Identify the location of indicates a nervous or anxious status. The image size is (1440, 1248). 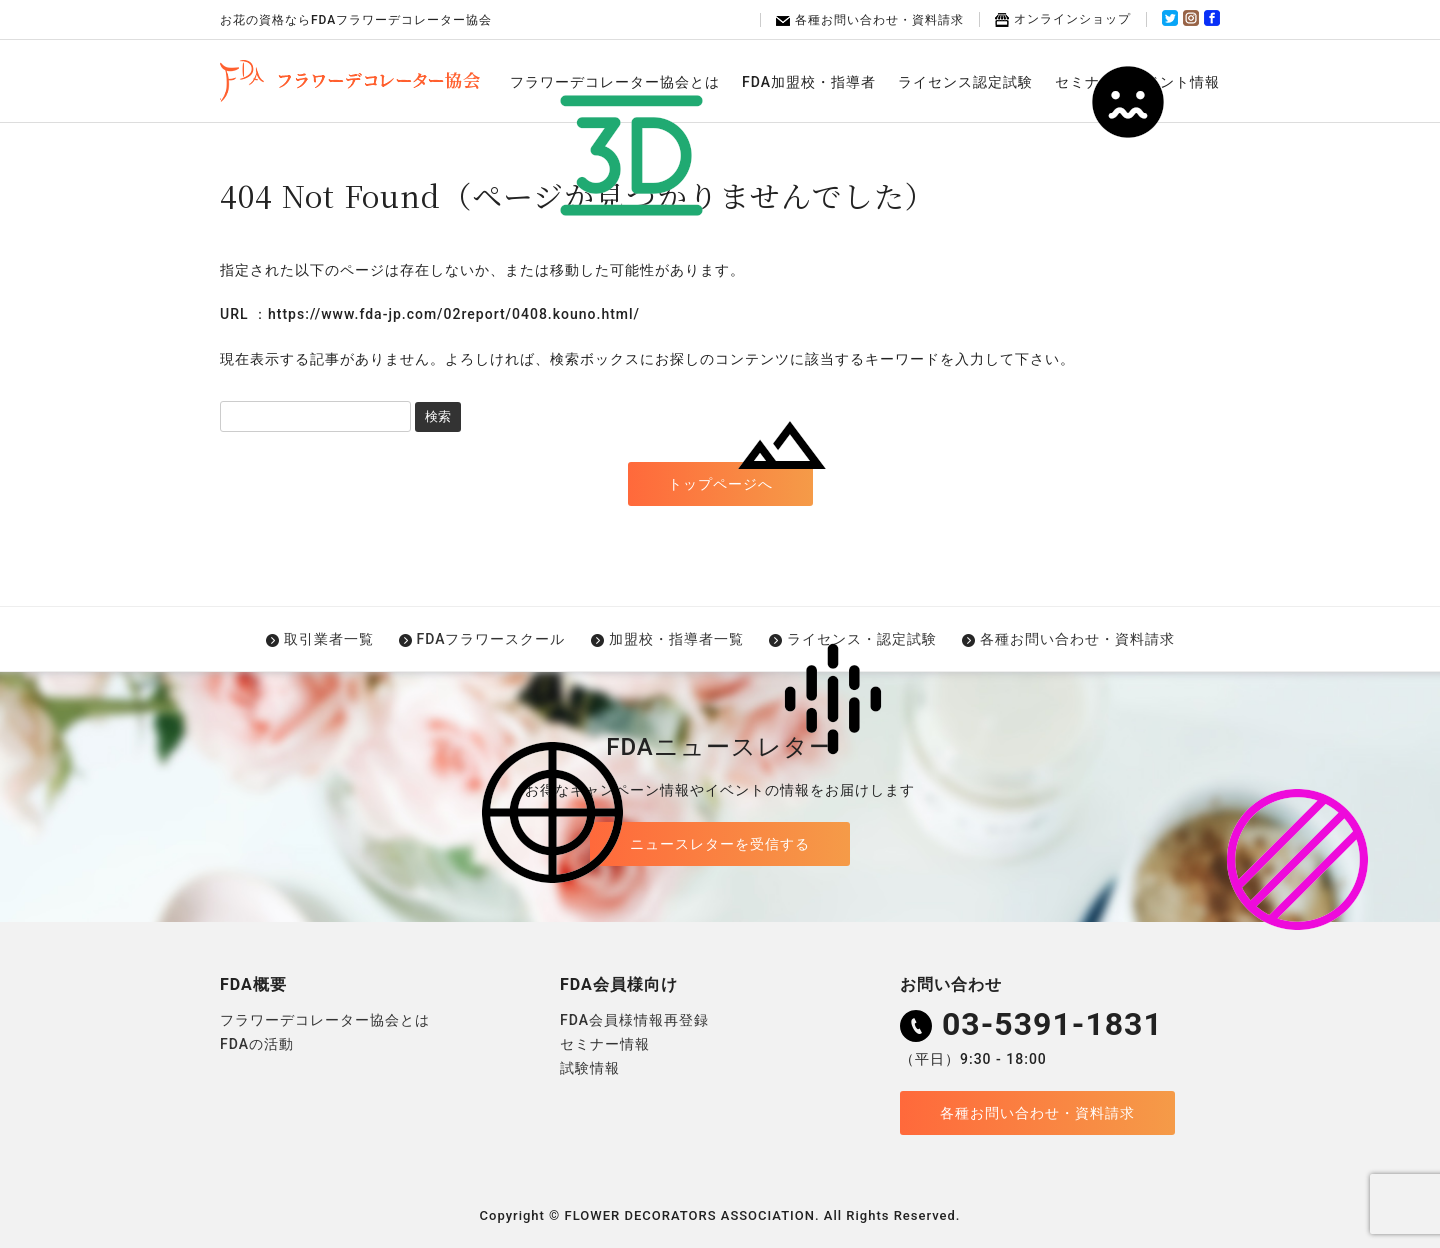
(1128, 102).